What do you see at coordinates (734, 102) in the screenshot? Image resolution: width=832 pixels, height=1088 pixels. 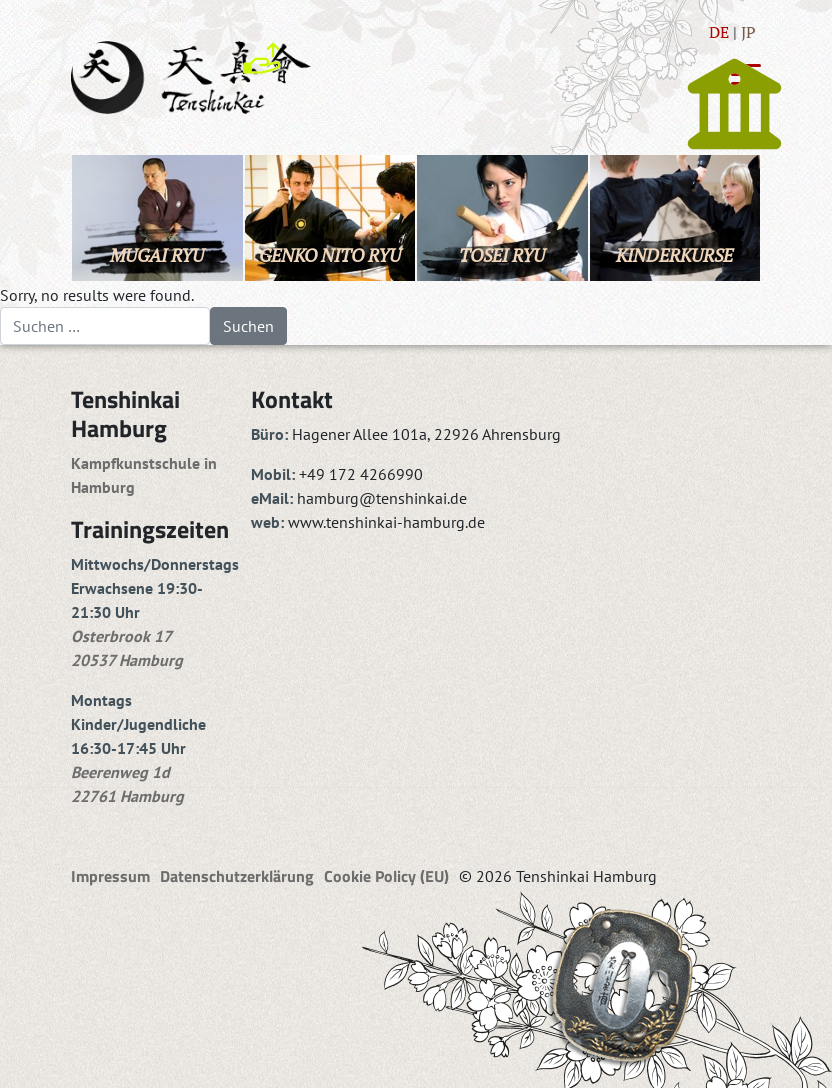 I see `access educational or institutional resources` at bounding box center [734, 102].